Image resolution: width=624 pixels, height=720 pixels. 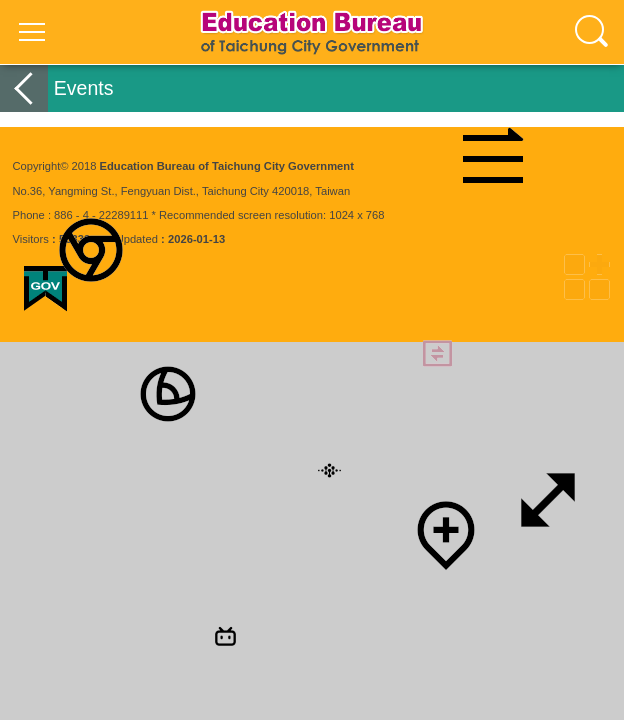 What do you see at coordinates (329, 470) in the screenshot?
I see `open Wwise audio middleware application` at bounding box center [329, 470].